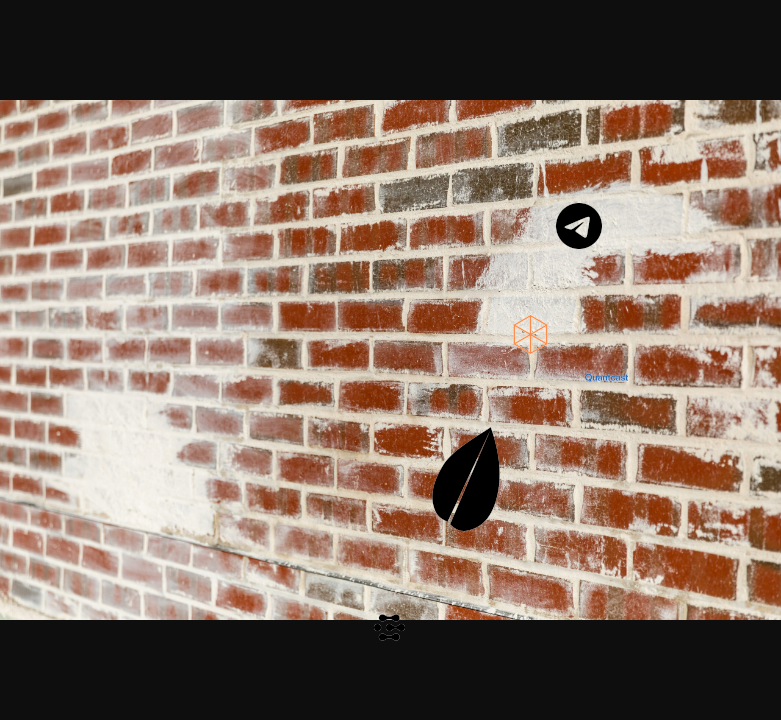 Image resolution: width=781 pixels, height=720 pixels. What do you see at coordinates (530, 334) in the screenshot?
I see `vfairs virtual events platform logo` at bounding box center [530, 334].